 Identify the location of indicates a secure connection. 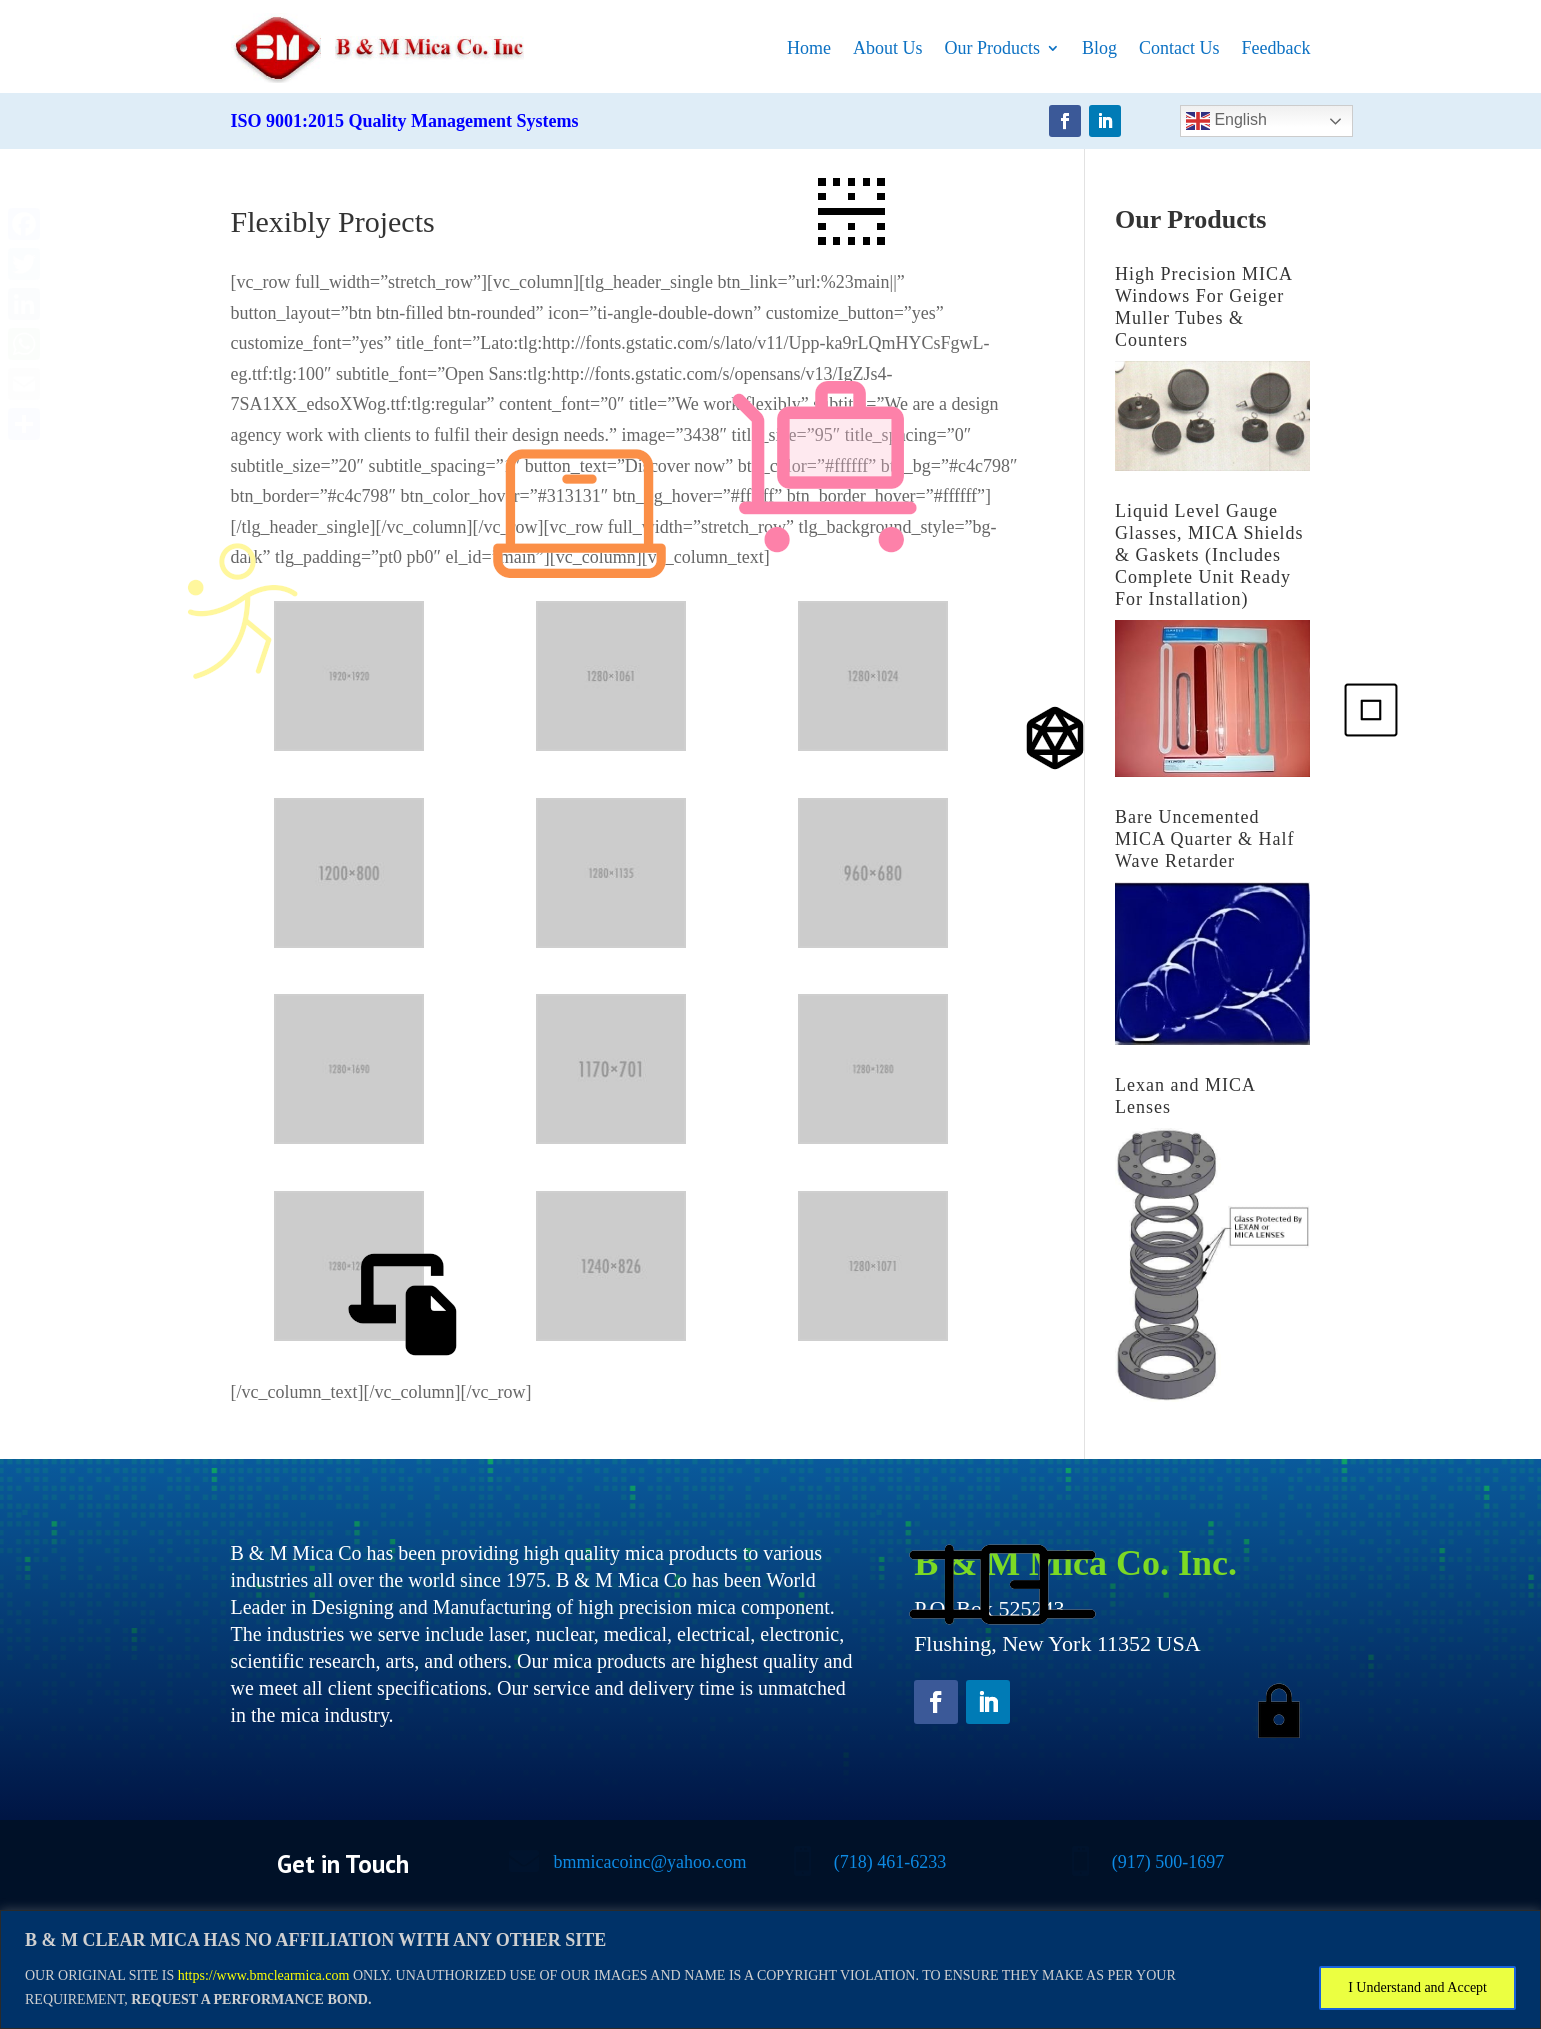
(1279, 1712).